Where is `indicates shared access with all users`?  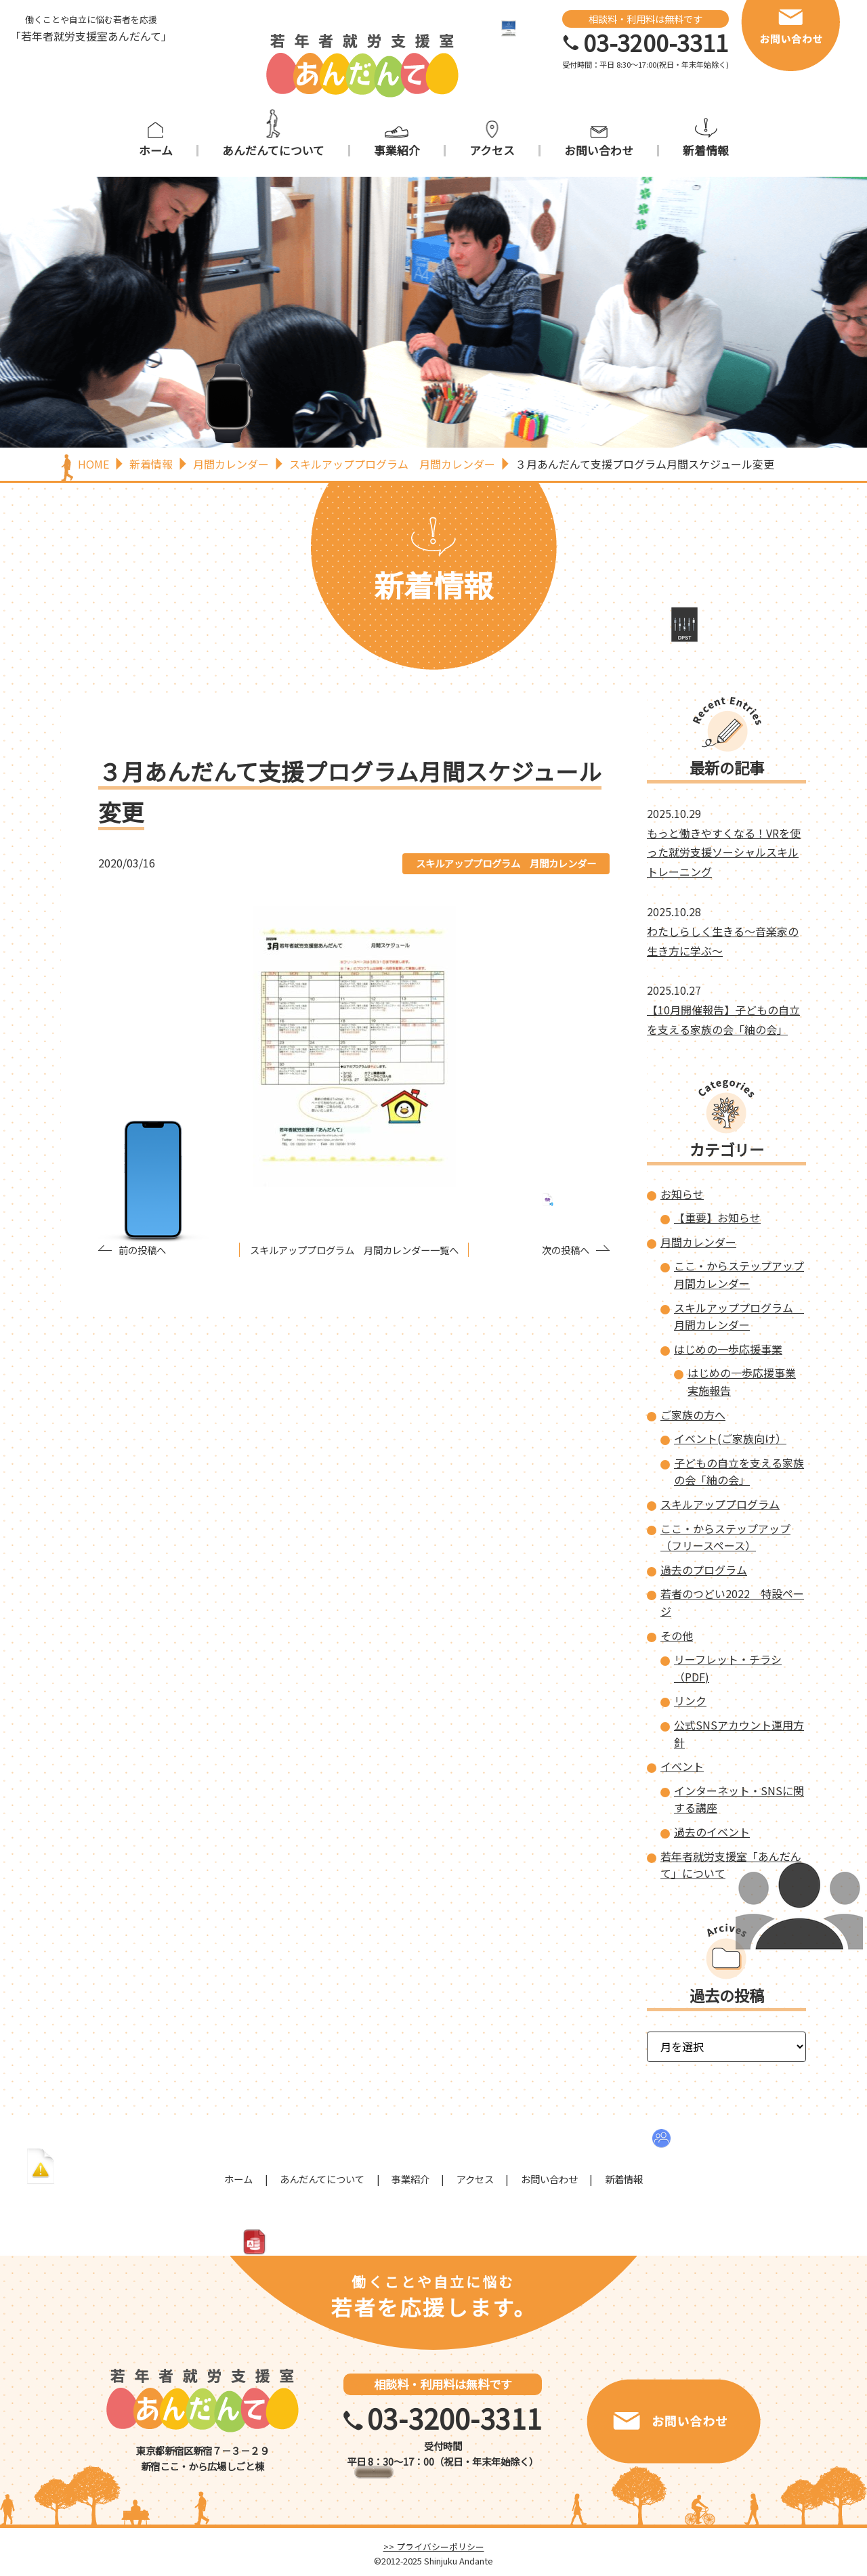 indicates shared access with all users is located at coordinates (799, 1893).